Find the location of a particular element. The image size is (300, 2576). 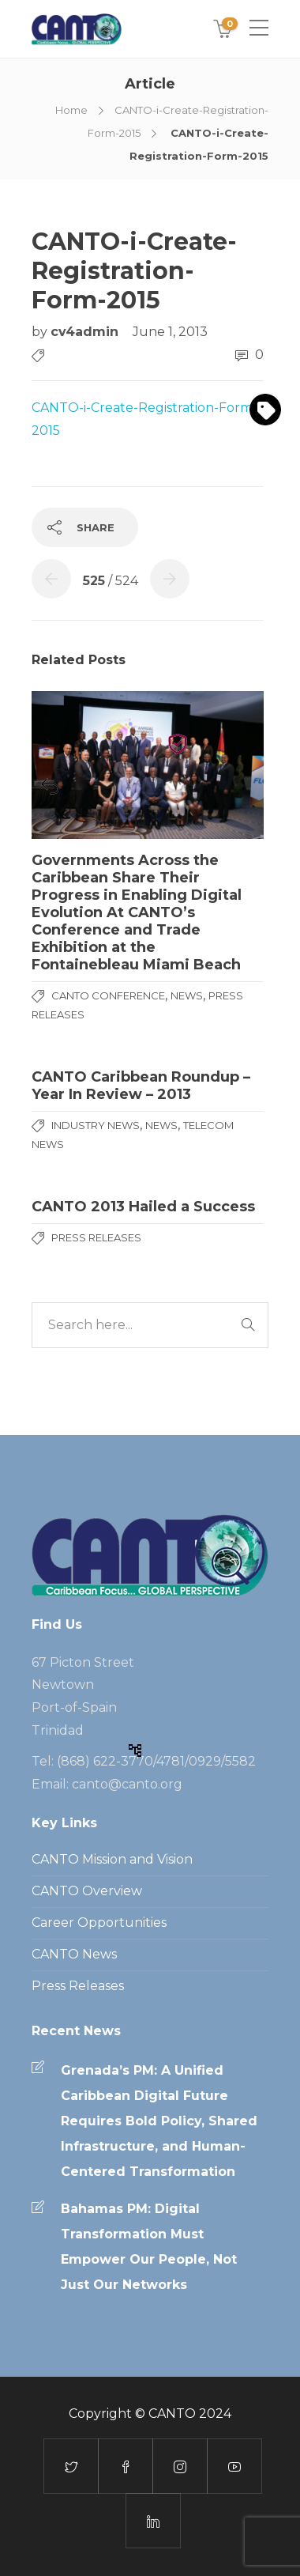

view organizational hierarchy or structure is located at coordinates (135, 1751).